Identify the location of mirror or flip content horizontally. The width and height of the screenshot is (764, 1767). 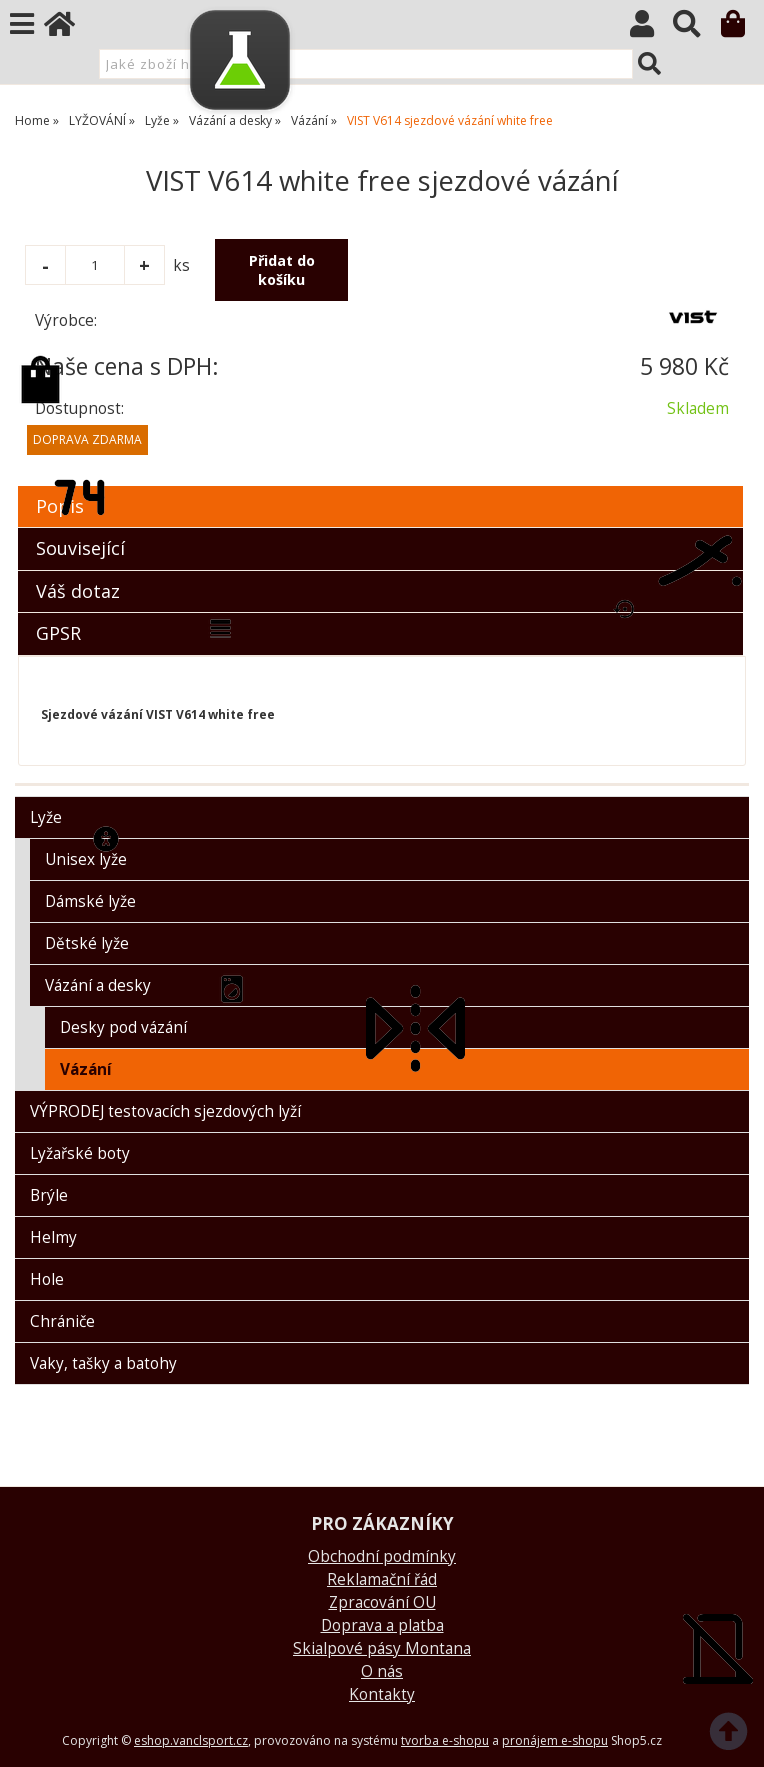
(415, 1028).